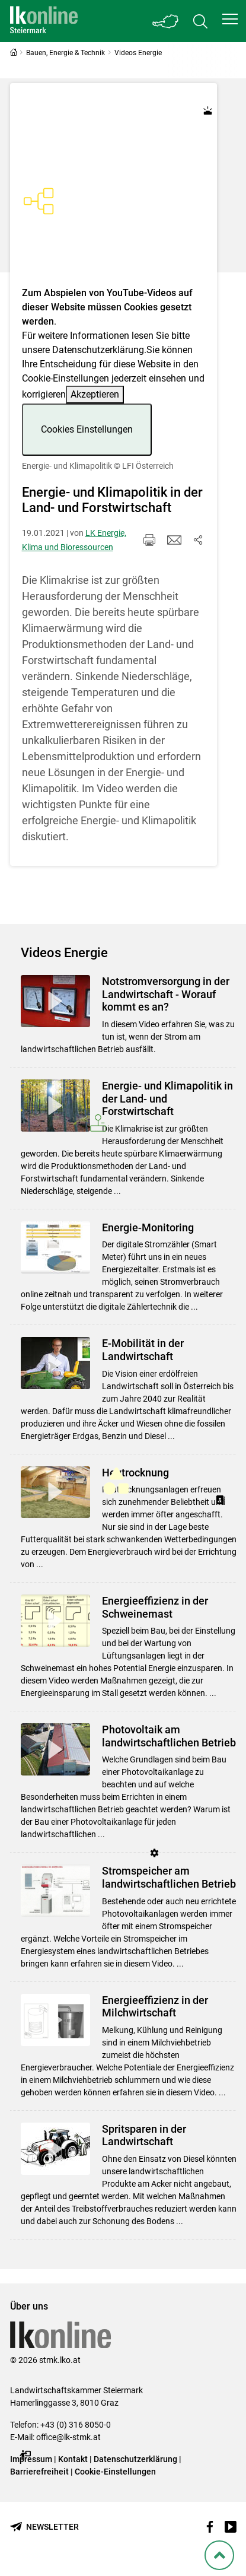 The height and width of the screenshot is (2576, 246). Describe the element at coordinates (40, 201) in the screenshot. I see `view hierarchical data or folder structure` at that location.